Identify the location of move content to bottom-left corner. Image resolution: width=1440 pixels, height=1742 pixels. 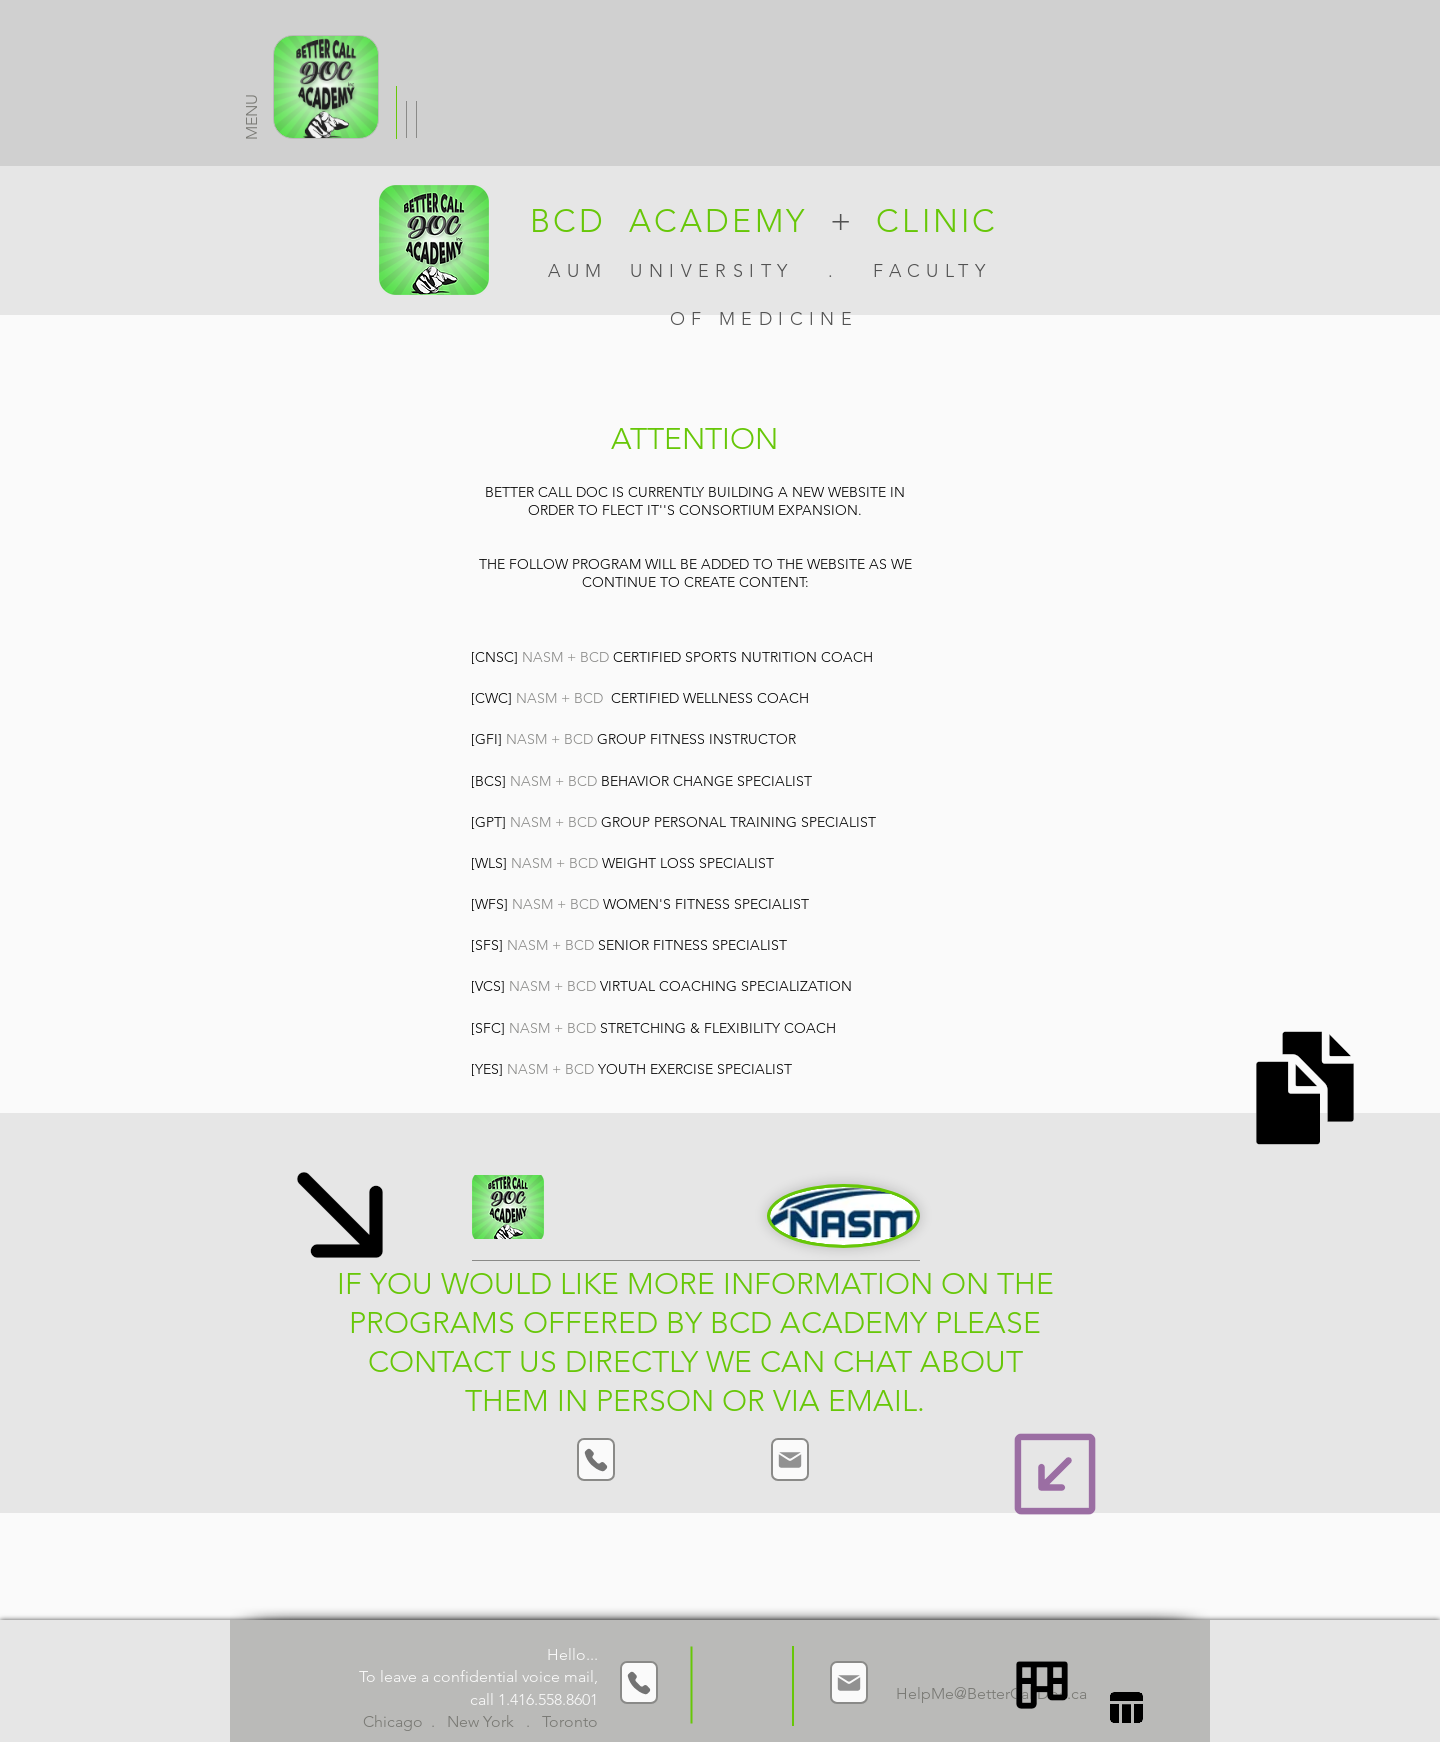
(1055, 1474).